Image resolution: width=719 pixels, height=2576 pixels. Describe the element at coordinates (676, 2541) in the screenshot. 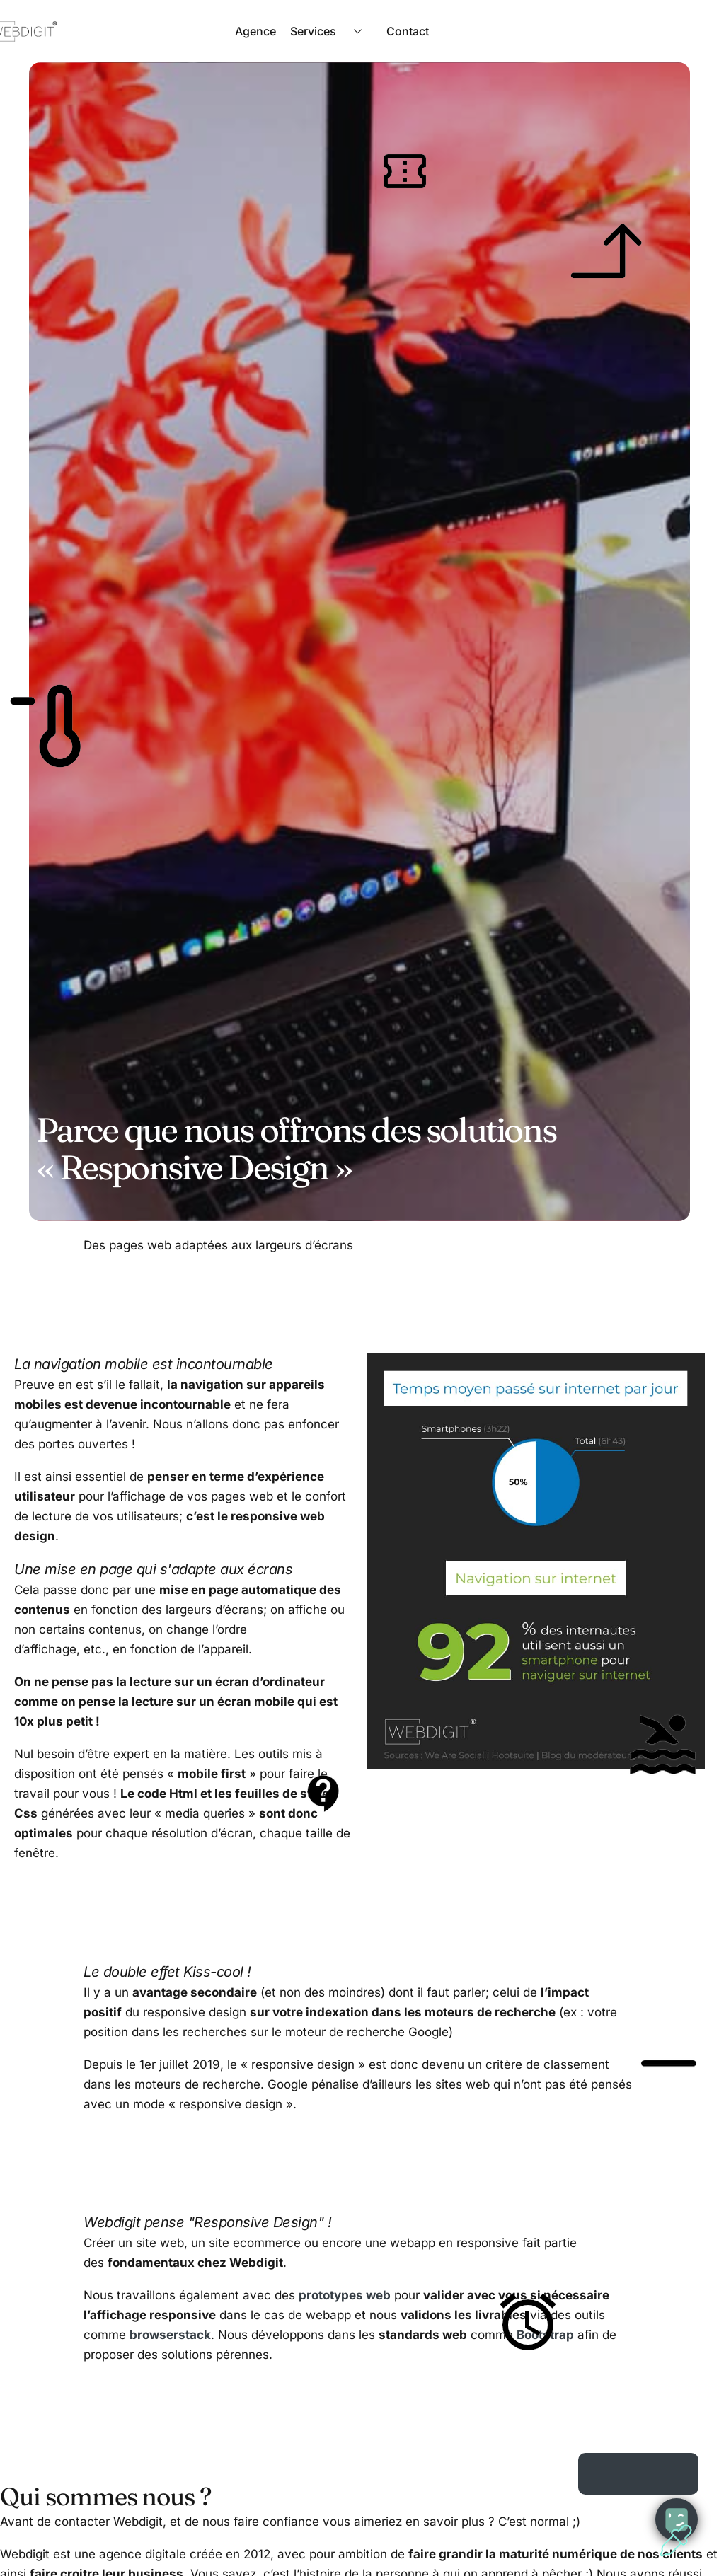

I see `pick a color from the screen` at that location.